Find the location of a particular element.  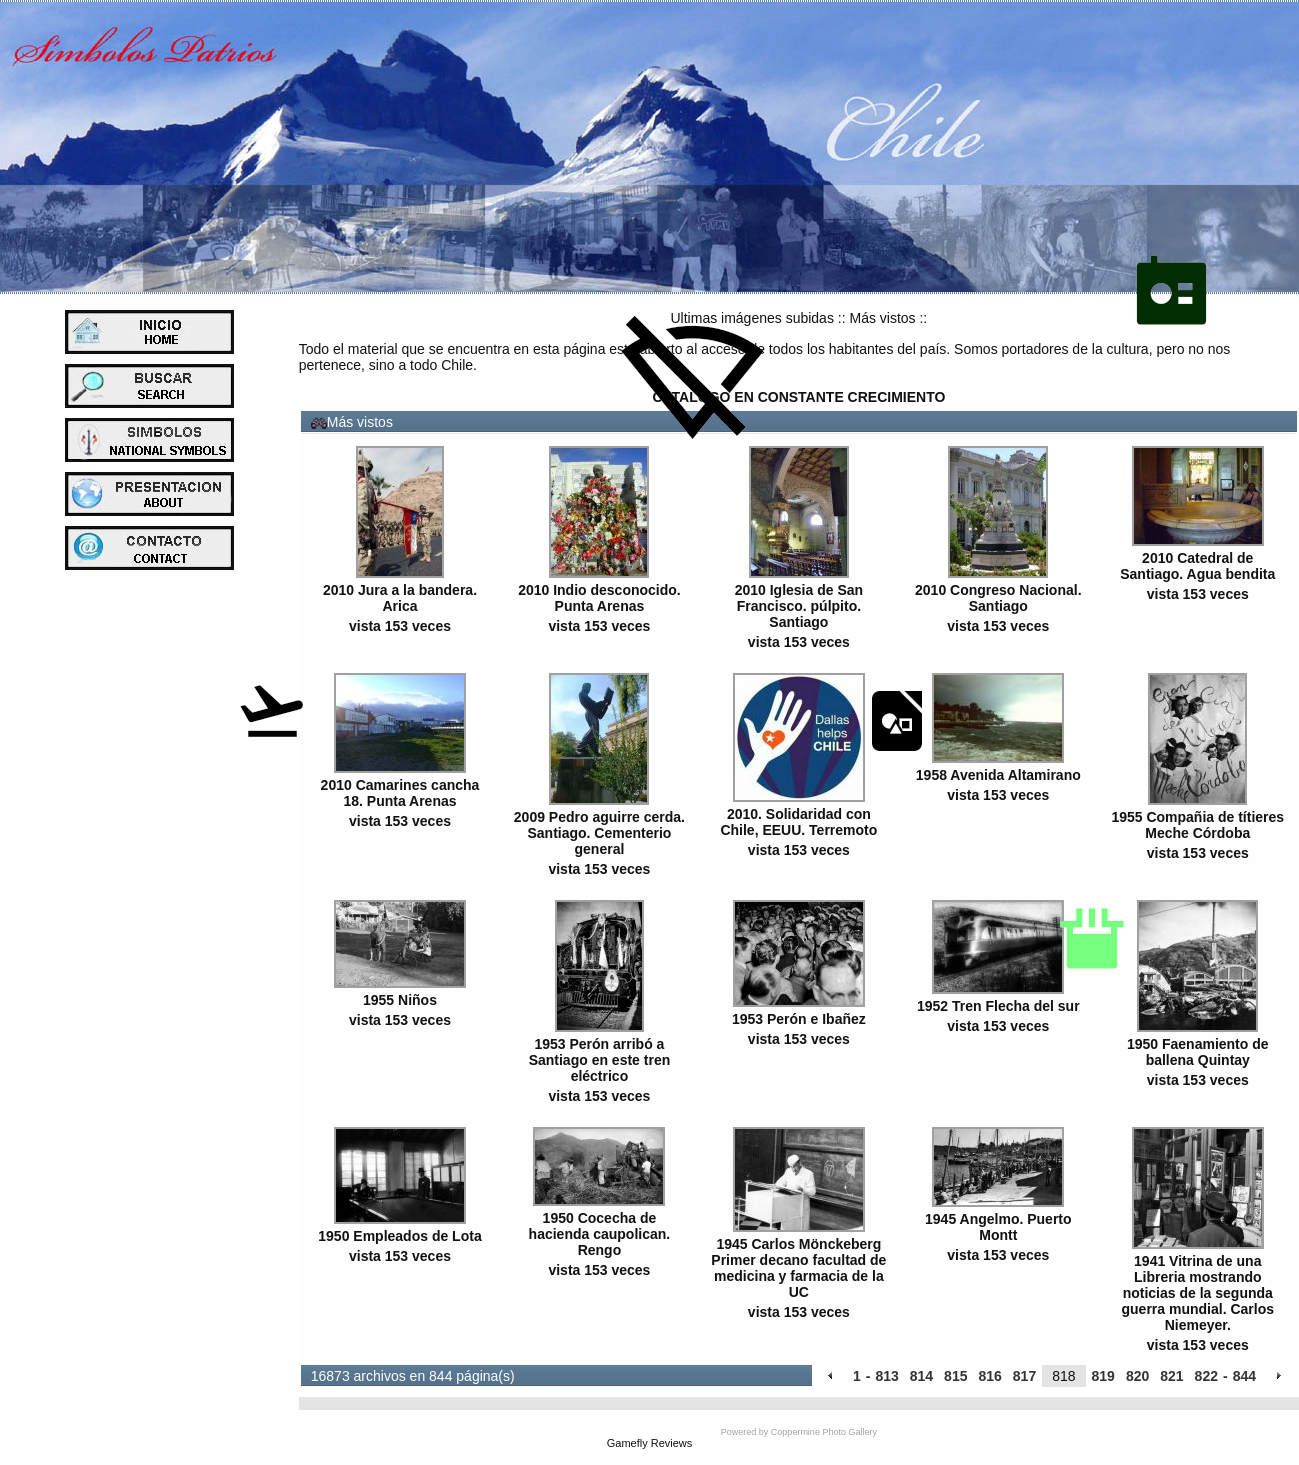

open LibreOffice Draw application is located at coordinates (897, 721).